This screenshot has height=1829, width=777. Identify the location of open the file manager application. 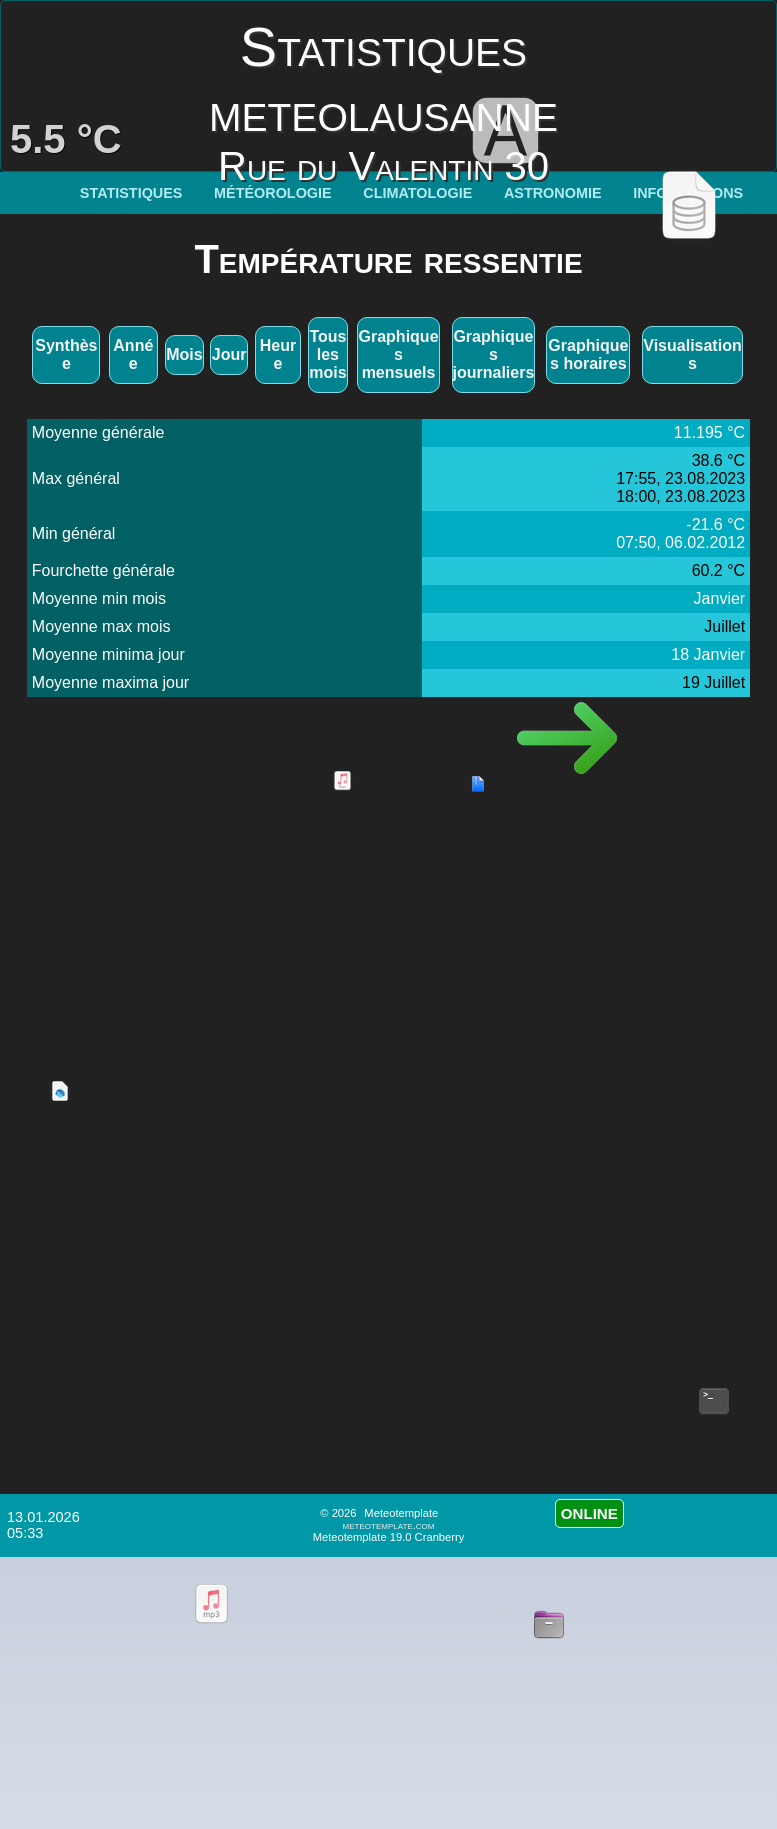
(549, 1624).